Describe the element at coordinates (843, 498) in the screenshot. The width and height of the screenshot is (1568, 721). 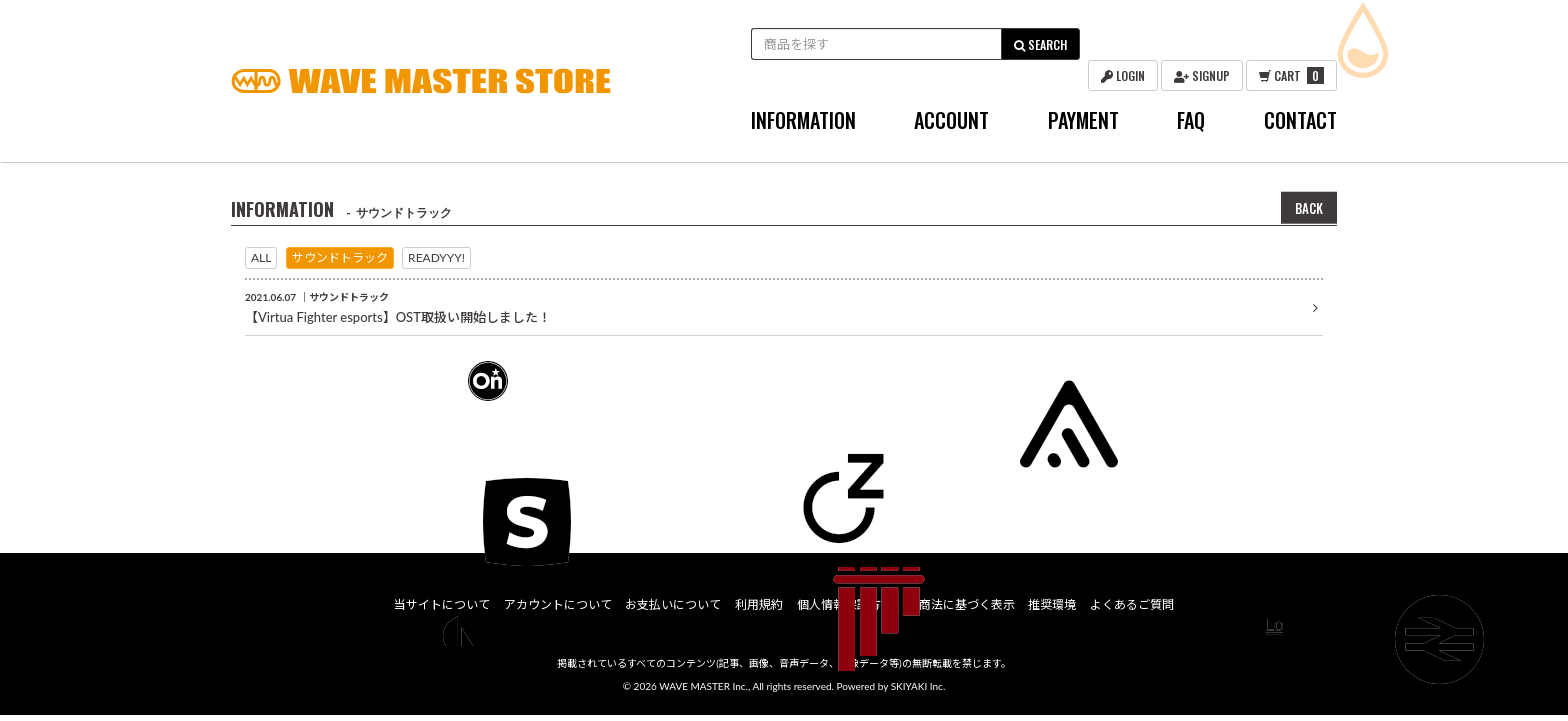
I see `set a rest or sleep timer` at that location.